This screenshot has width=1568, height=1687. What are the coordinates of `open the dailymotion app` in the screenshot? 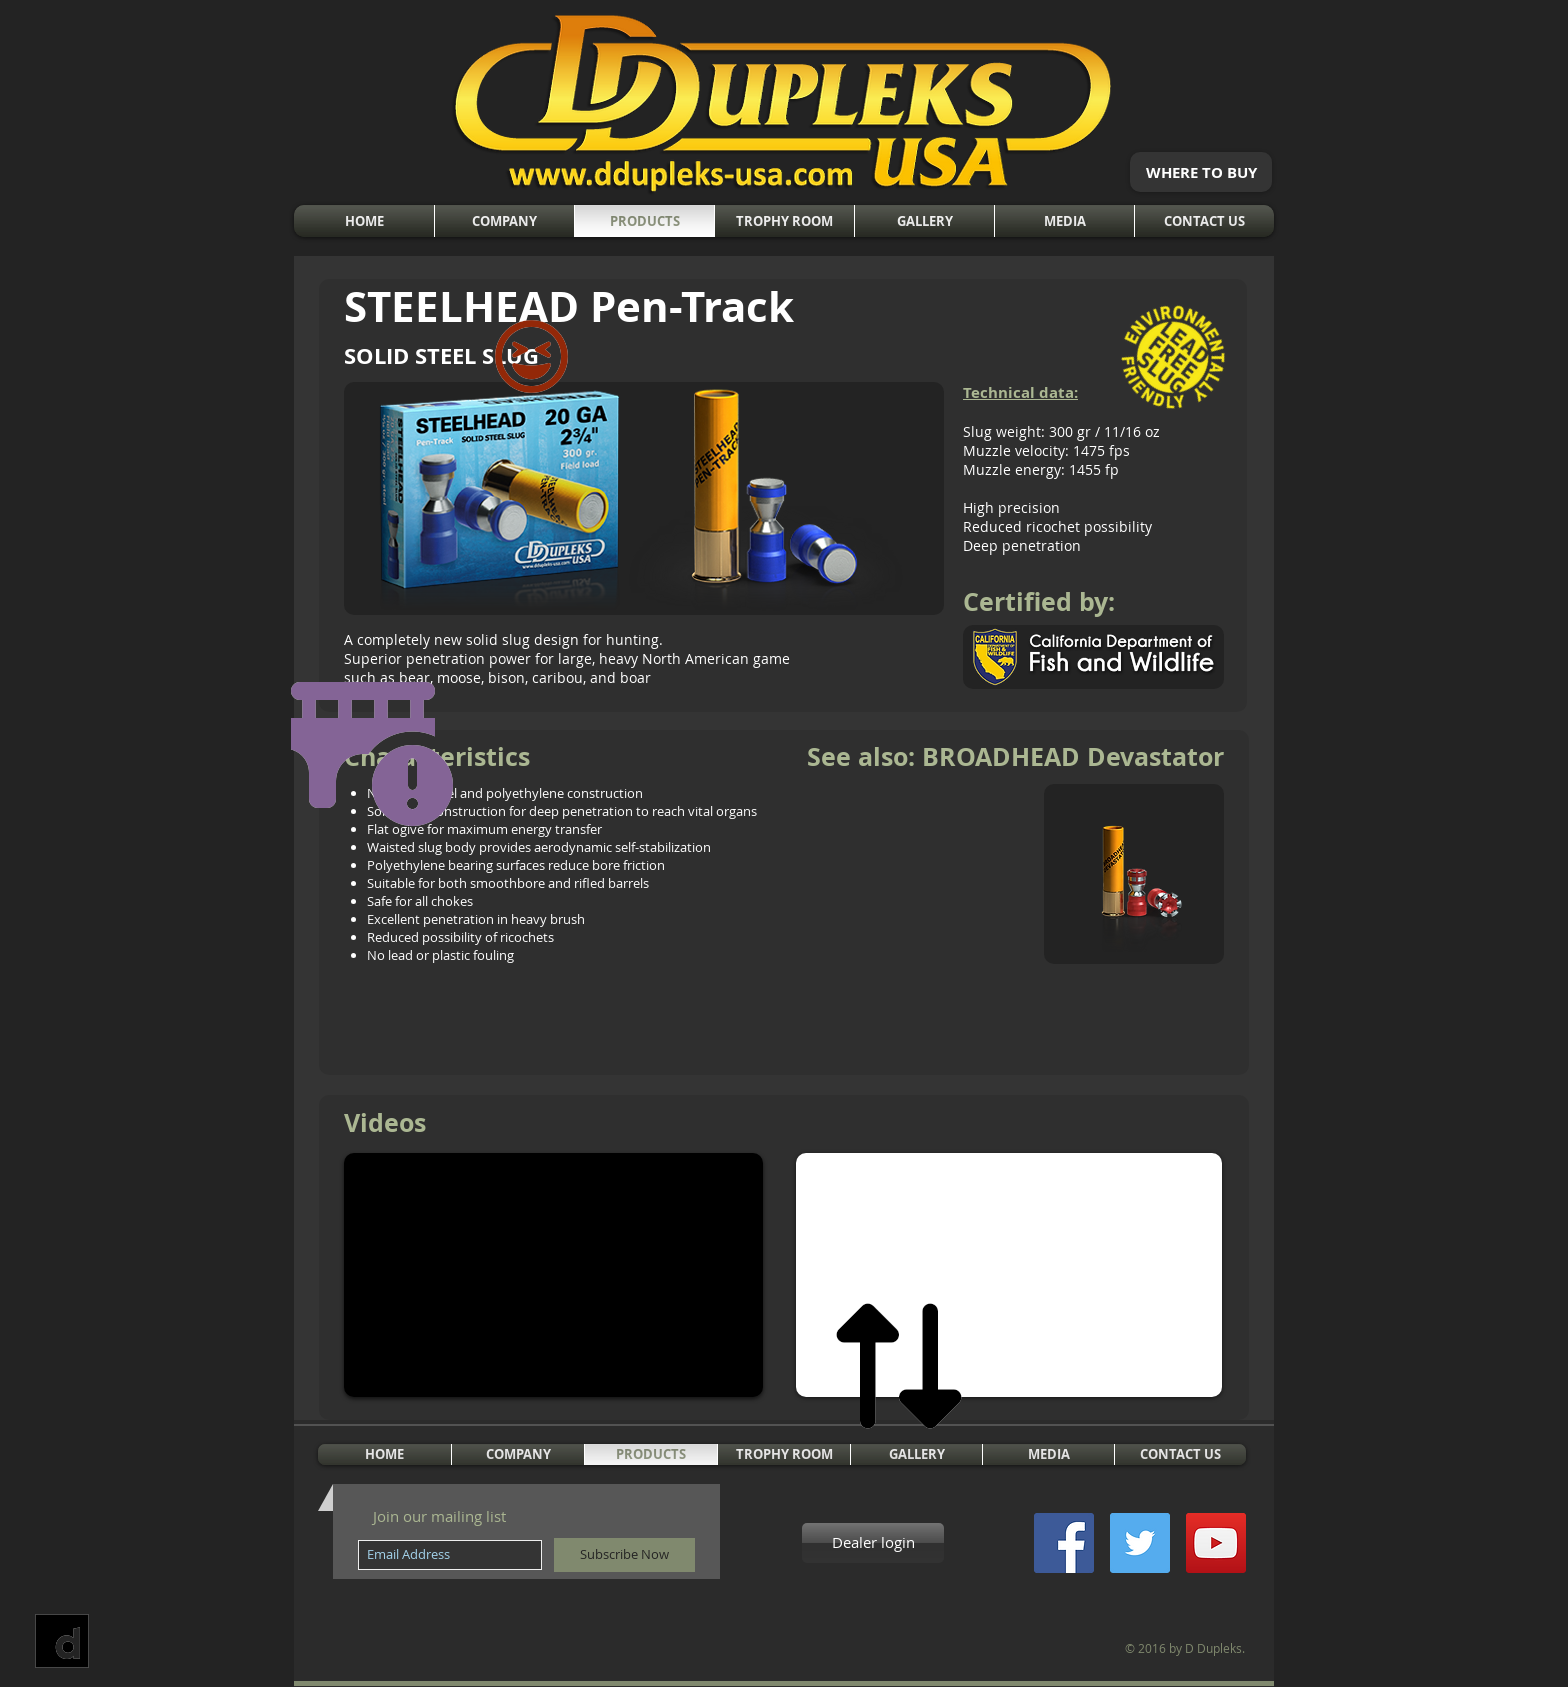 It's located at (62, 1641).